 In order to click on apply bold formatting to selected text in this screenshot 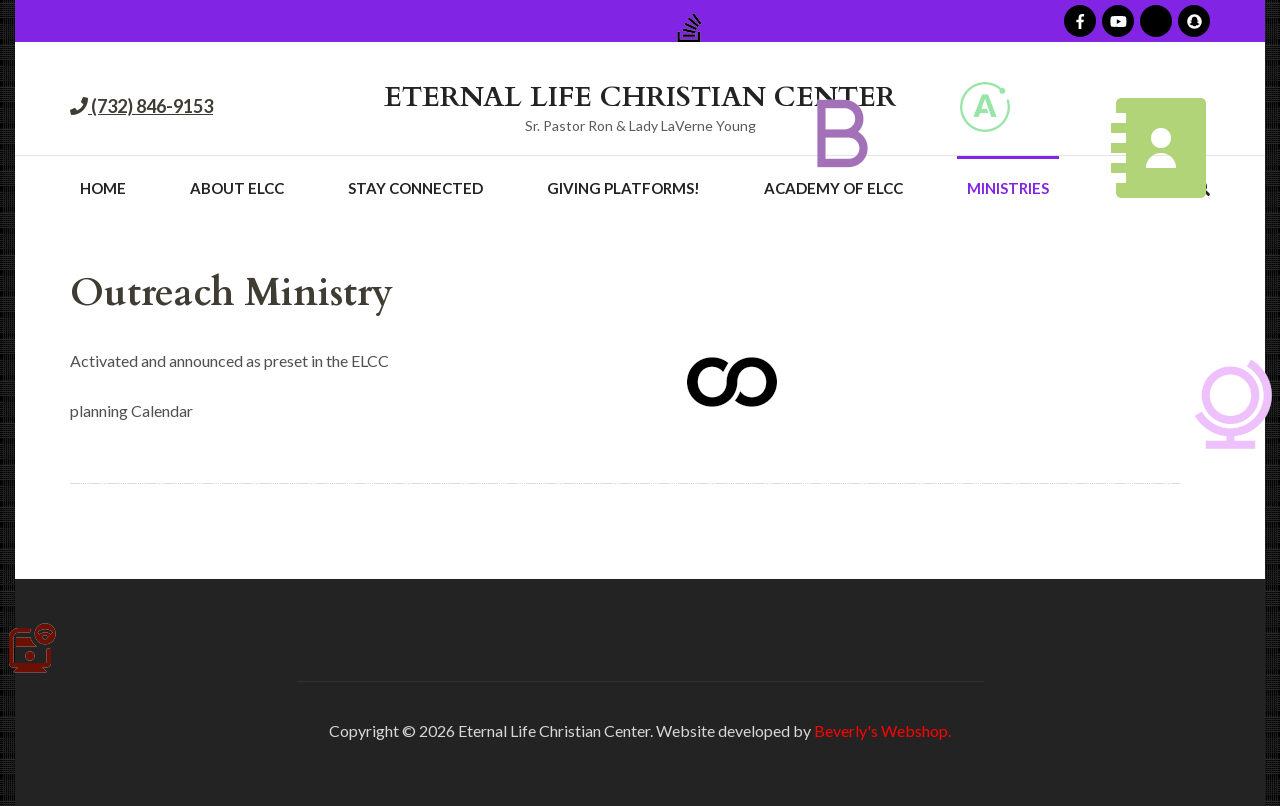, I will do `click(842, 133)`.